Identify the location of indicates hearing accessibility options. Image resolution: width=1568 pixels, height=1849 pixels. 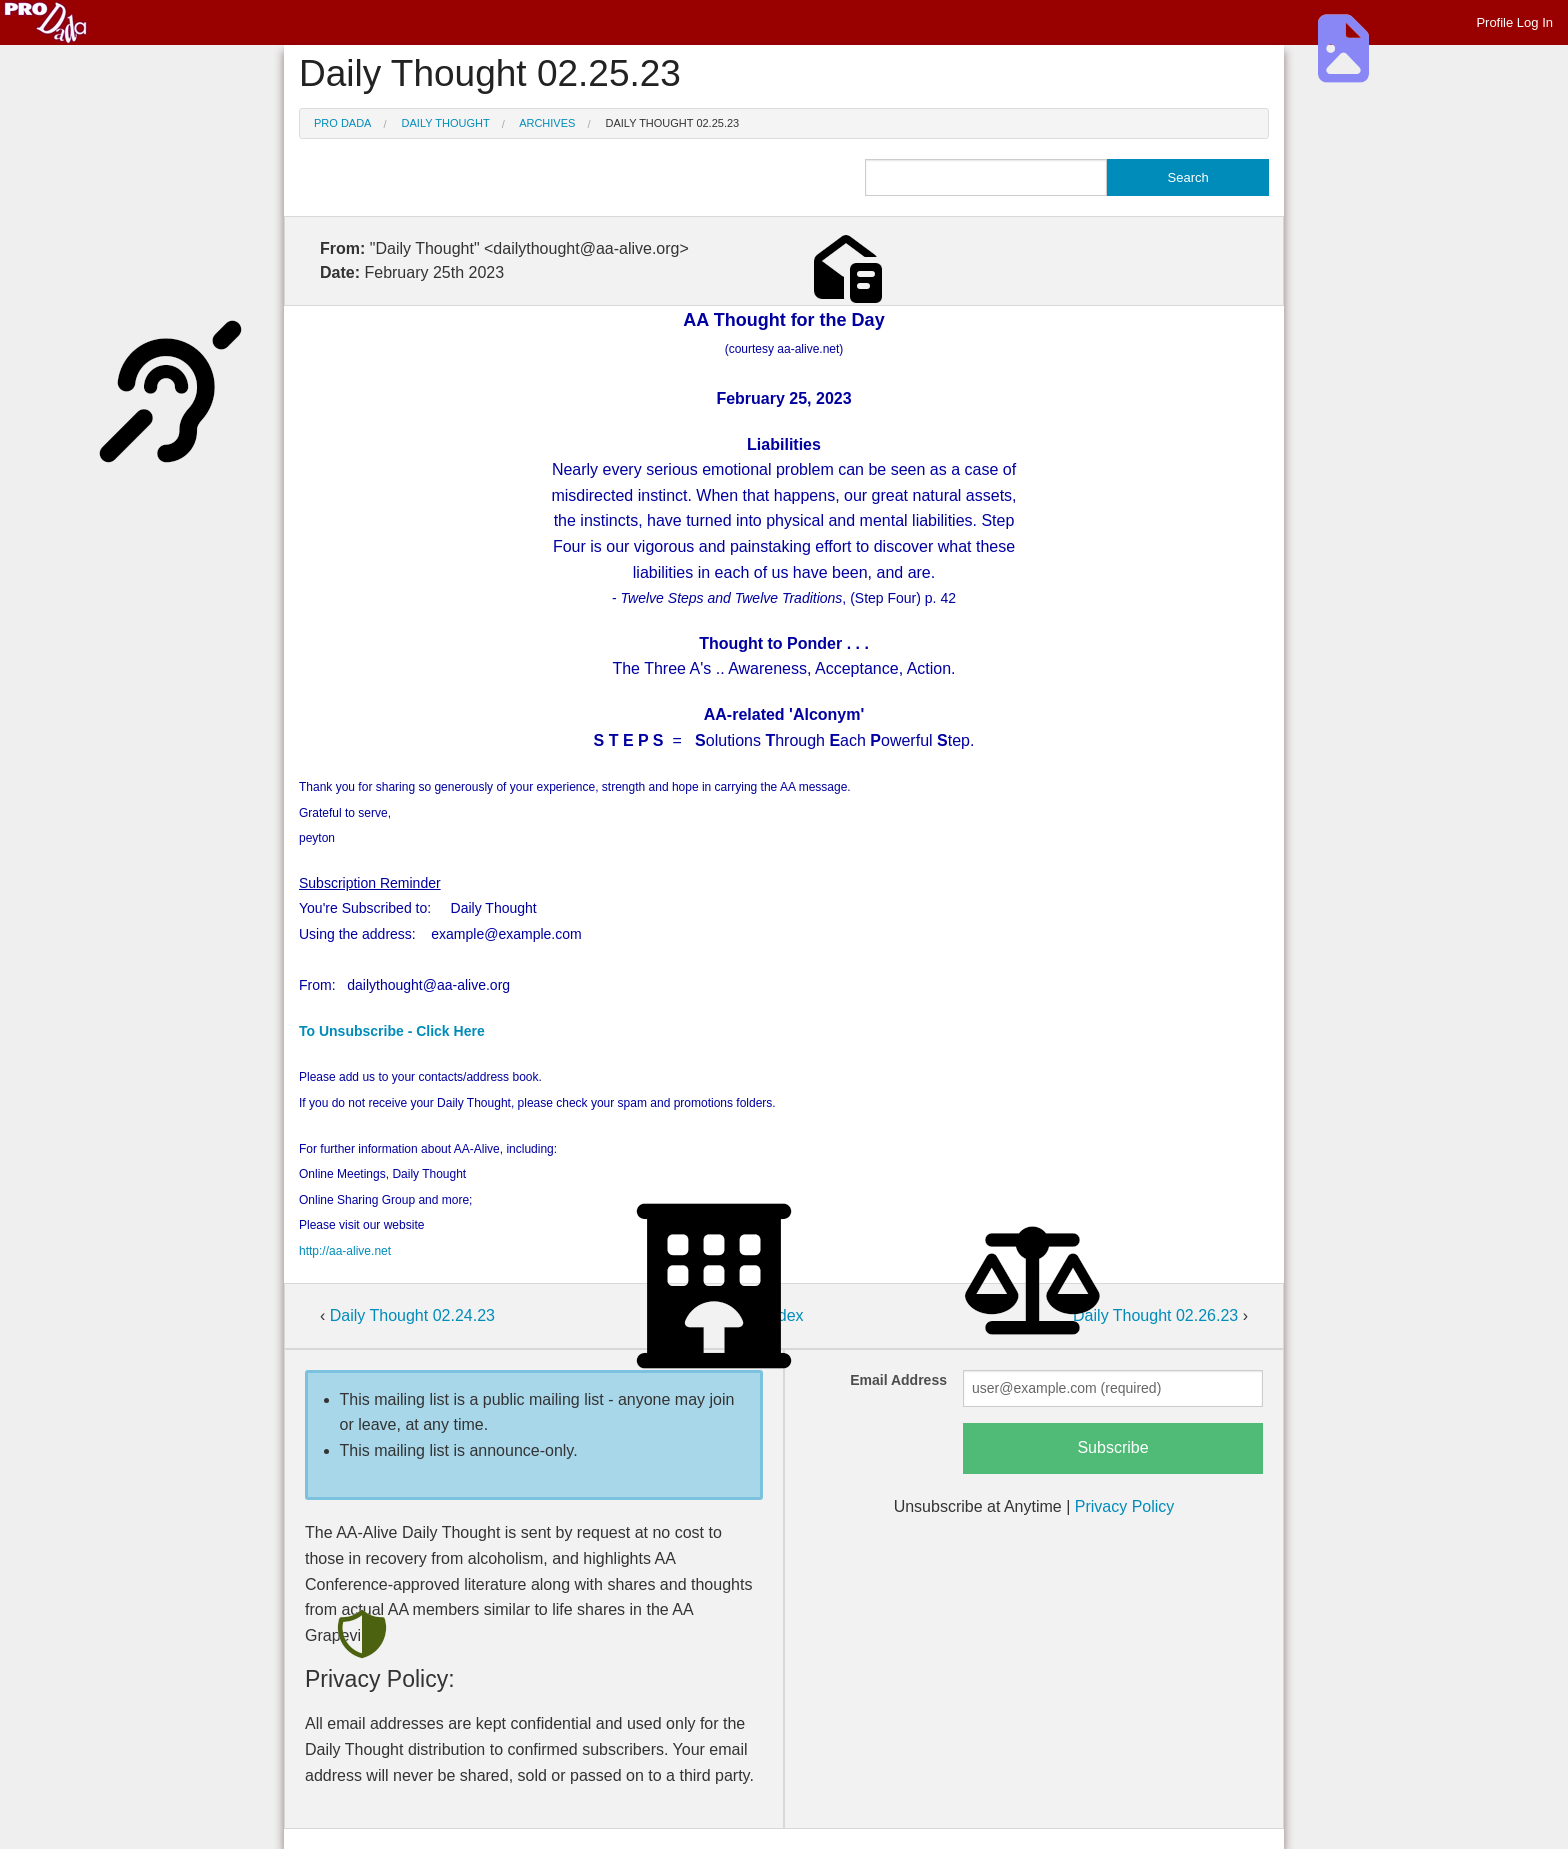
(170, 391).